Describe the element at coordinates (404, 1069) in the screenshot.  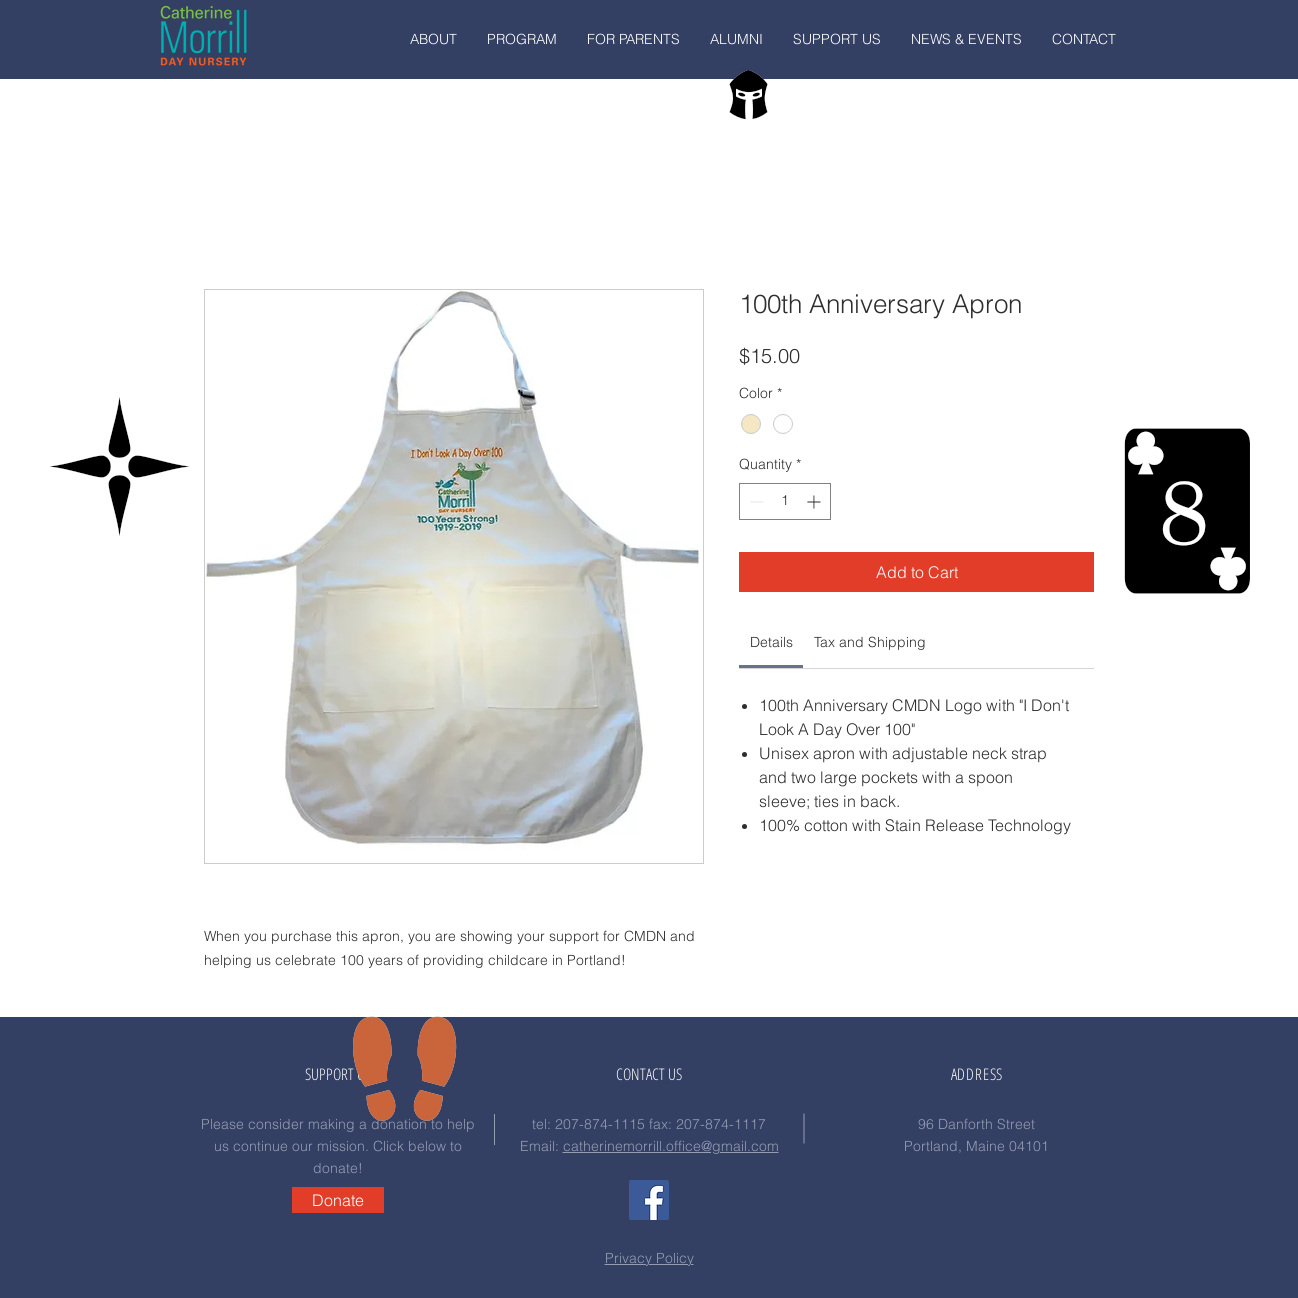
I see `view walking directions or route history` at that location.